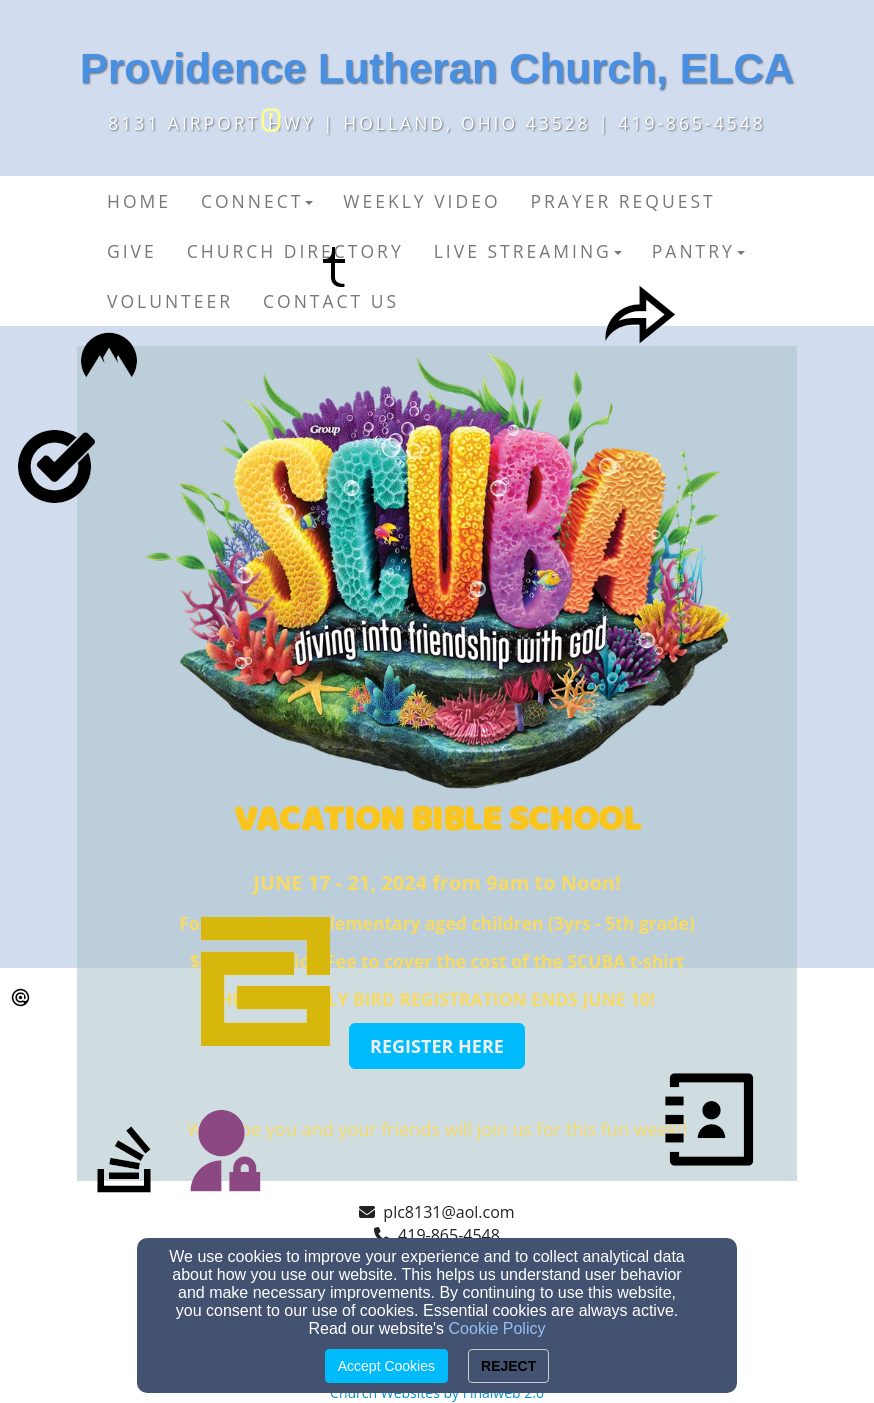 The height and width of the screenshot is (1403, 874). I want to click on compose a new email, so click(20, 997).